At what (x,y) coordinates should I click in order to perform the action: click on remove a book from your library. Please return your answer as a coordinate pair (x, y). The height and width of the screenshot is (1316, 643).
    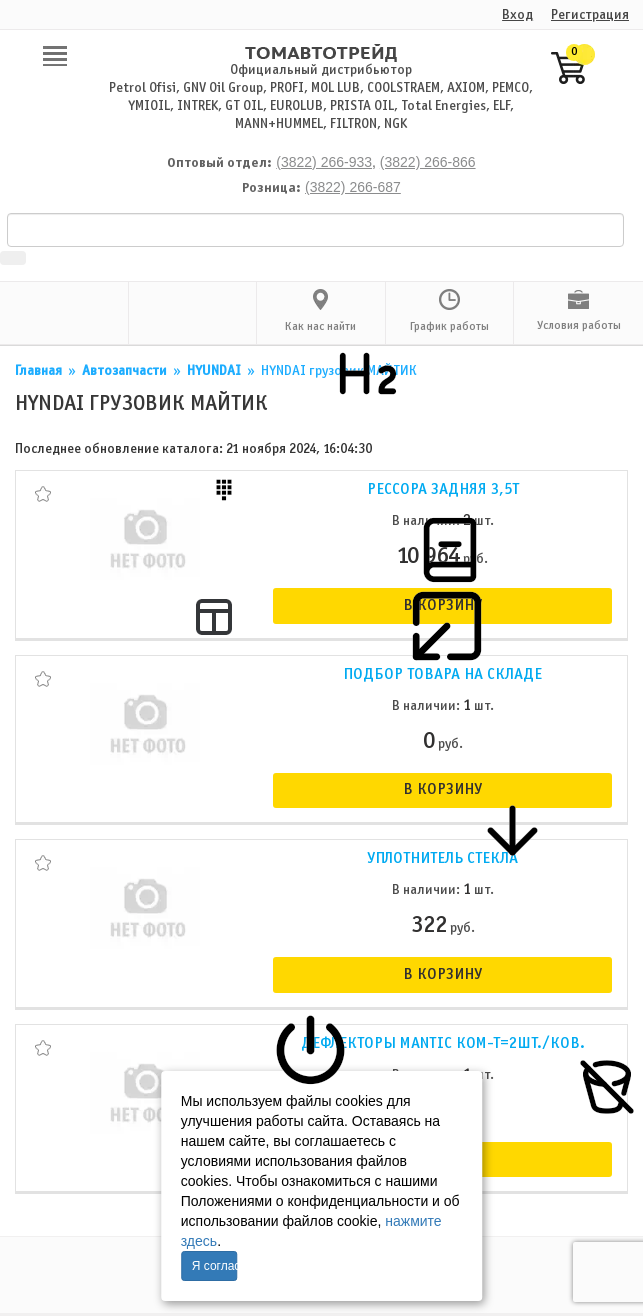
    Looking at the image, I should click on (450, 550).